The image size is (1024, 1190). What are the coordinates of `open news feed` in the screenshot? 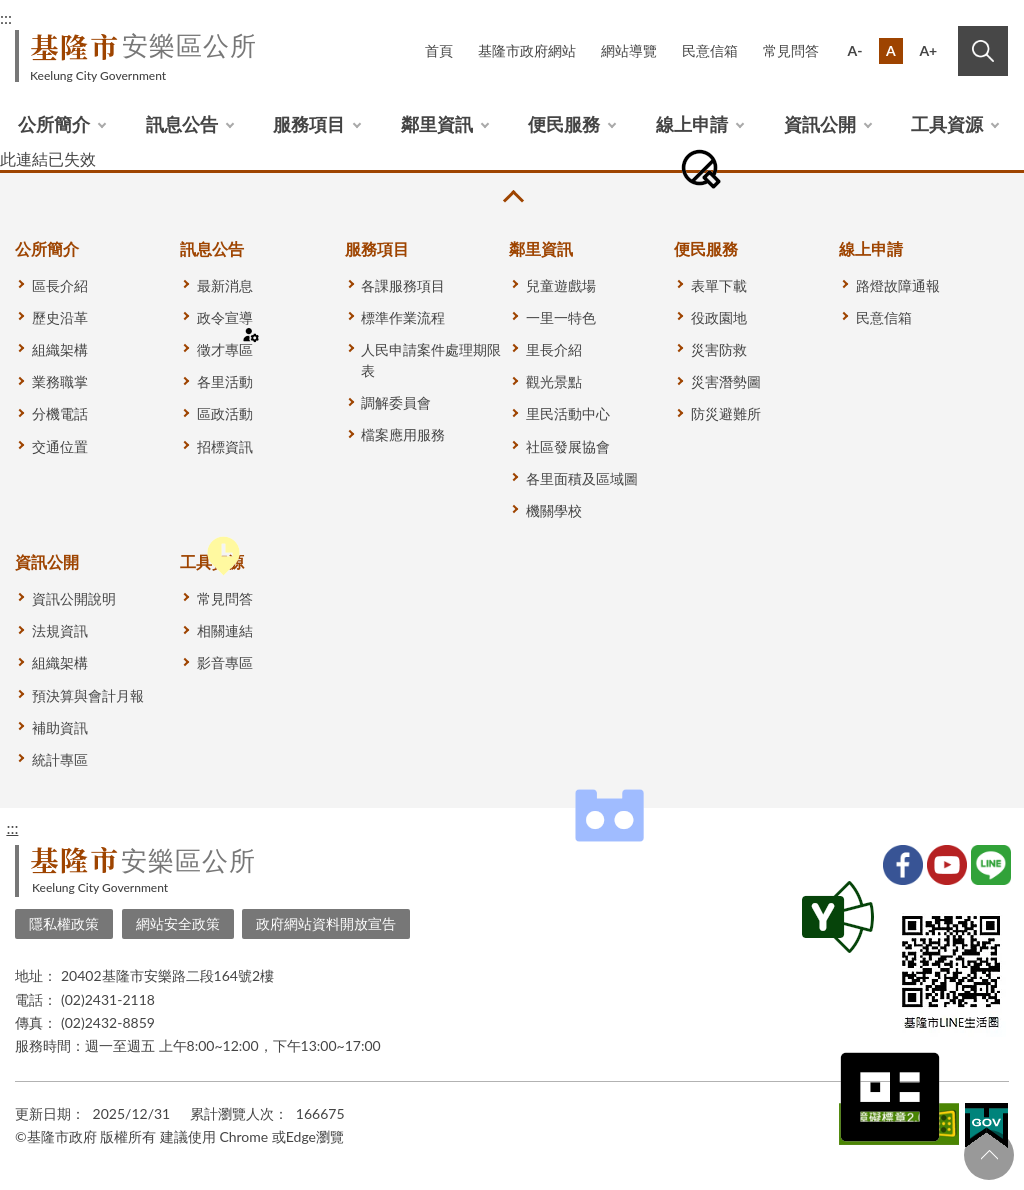 It's located at (890, 1097).